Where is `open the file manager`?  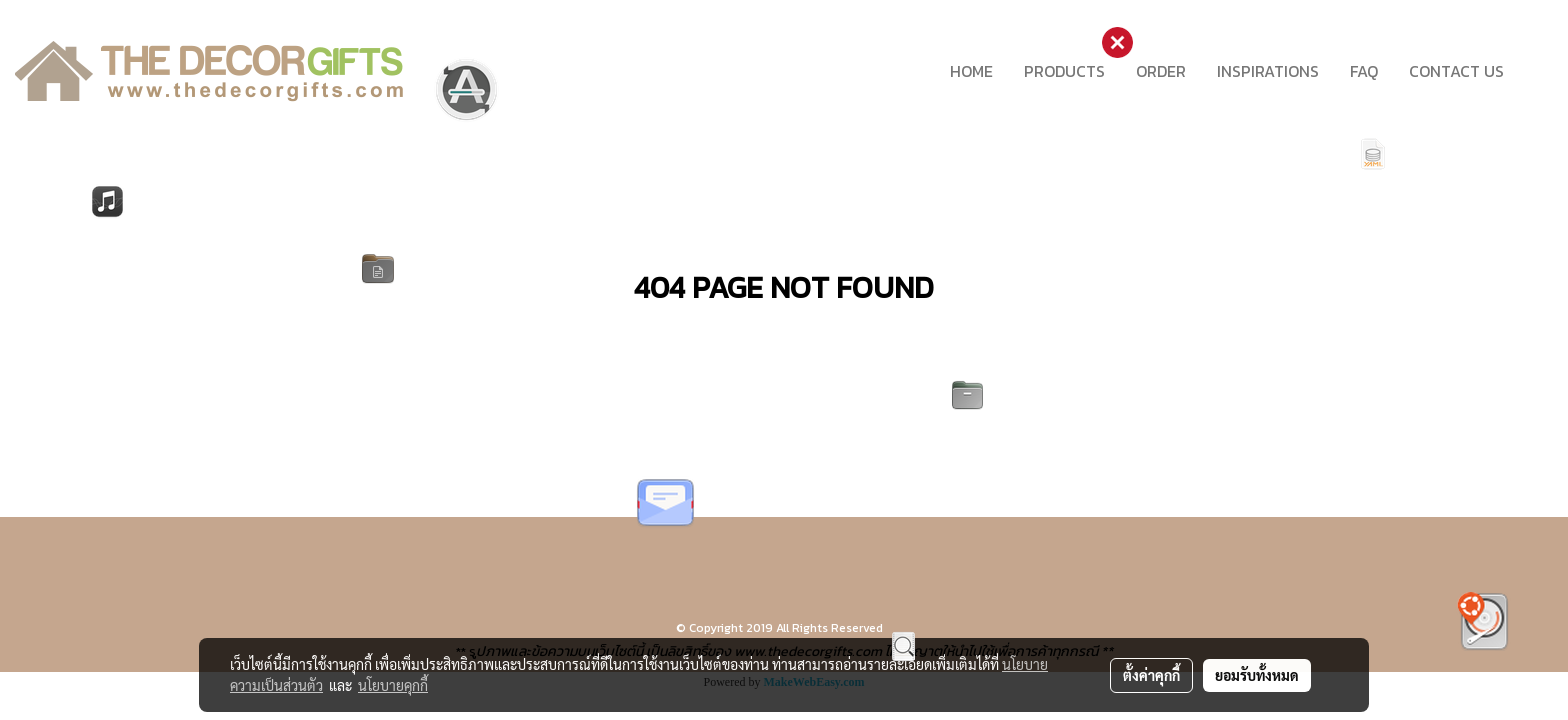
open the file manager is located at coordinates (967, 394).